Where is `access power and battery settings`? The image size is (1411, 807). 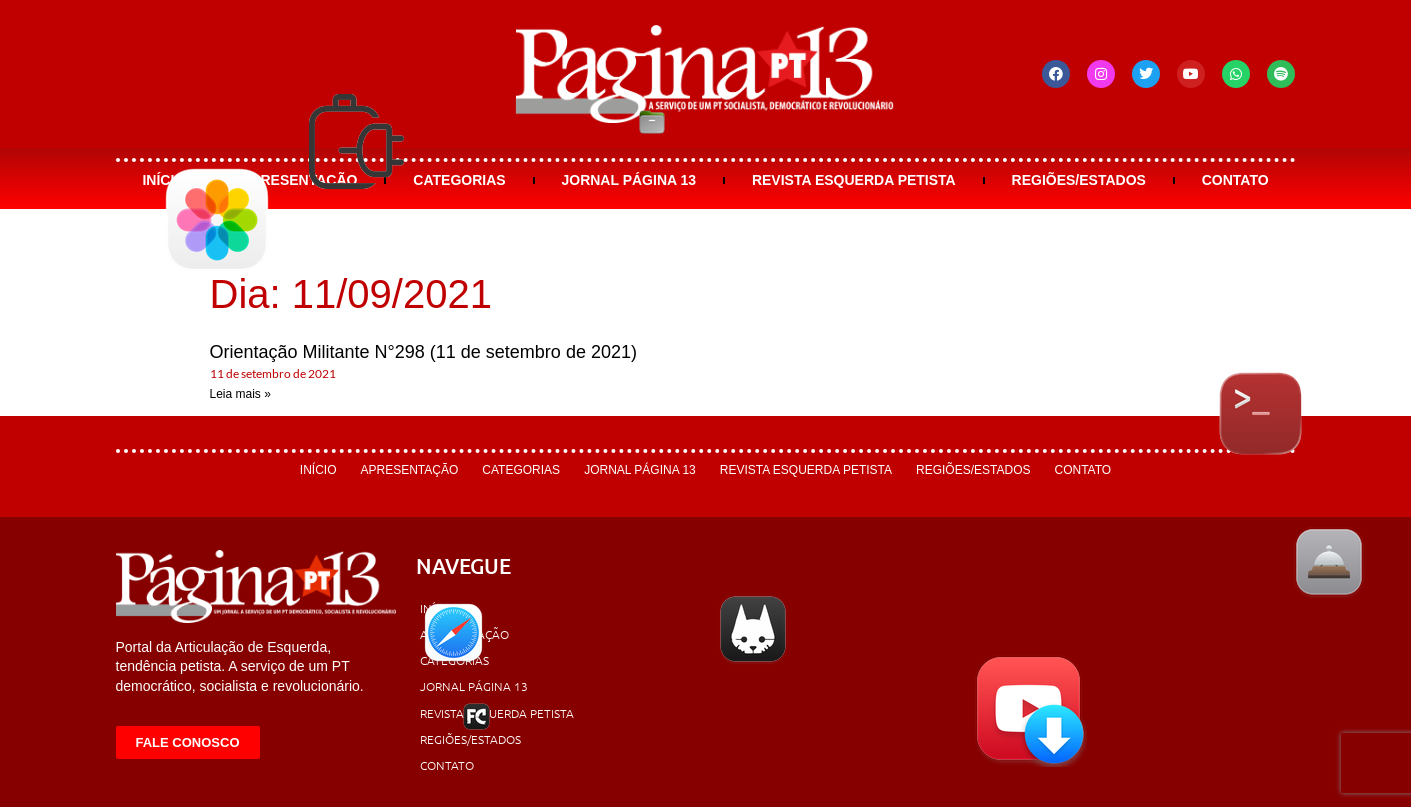
access power and battery settings is located at coordinates (356, 141).